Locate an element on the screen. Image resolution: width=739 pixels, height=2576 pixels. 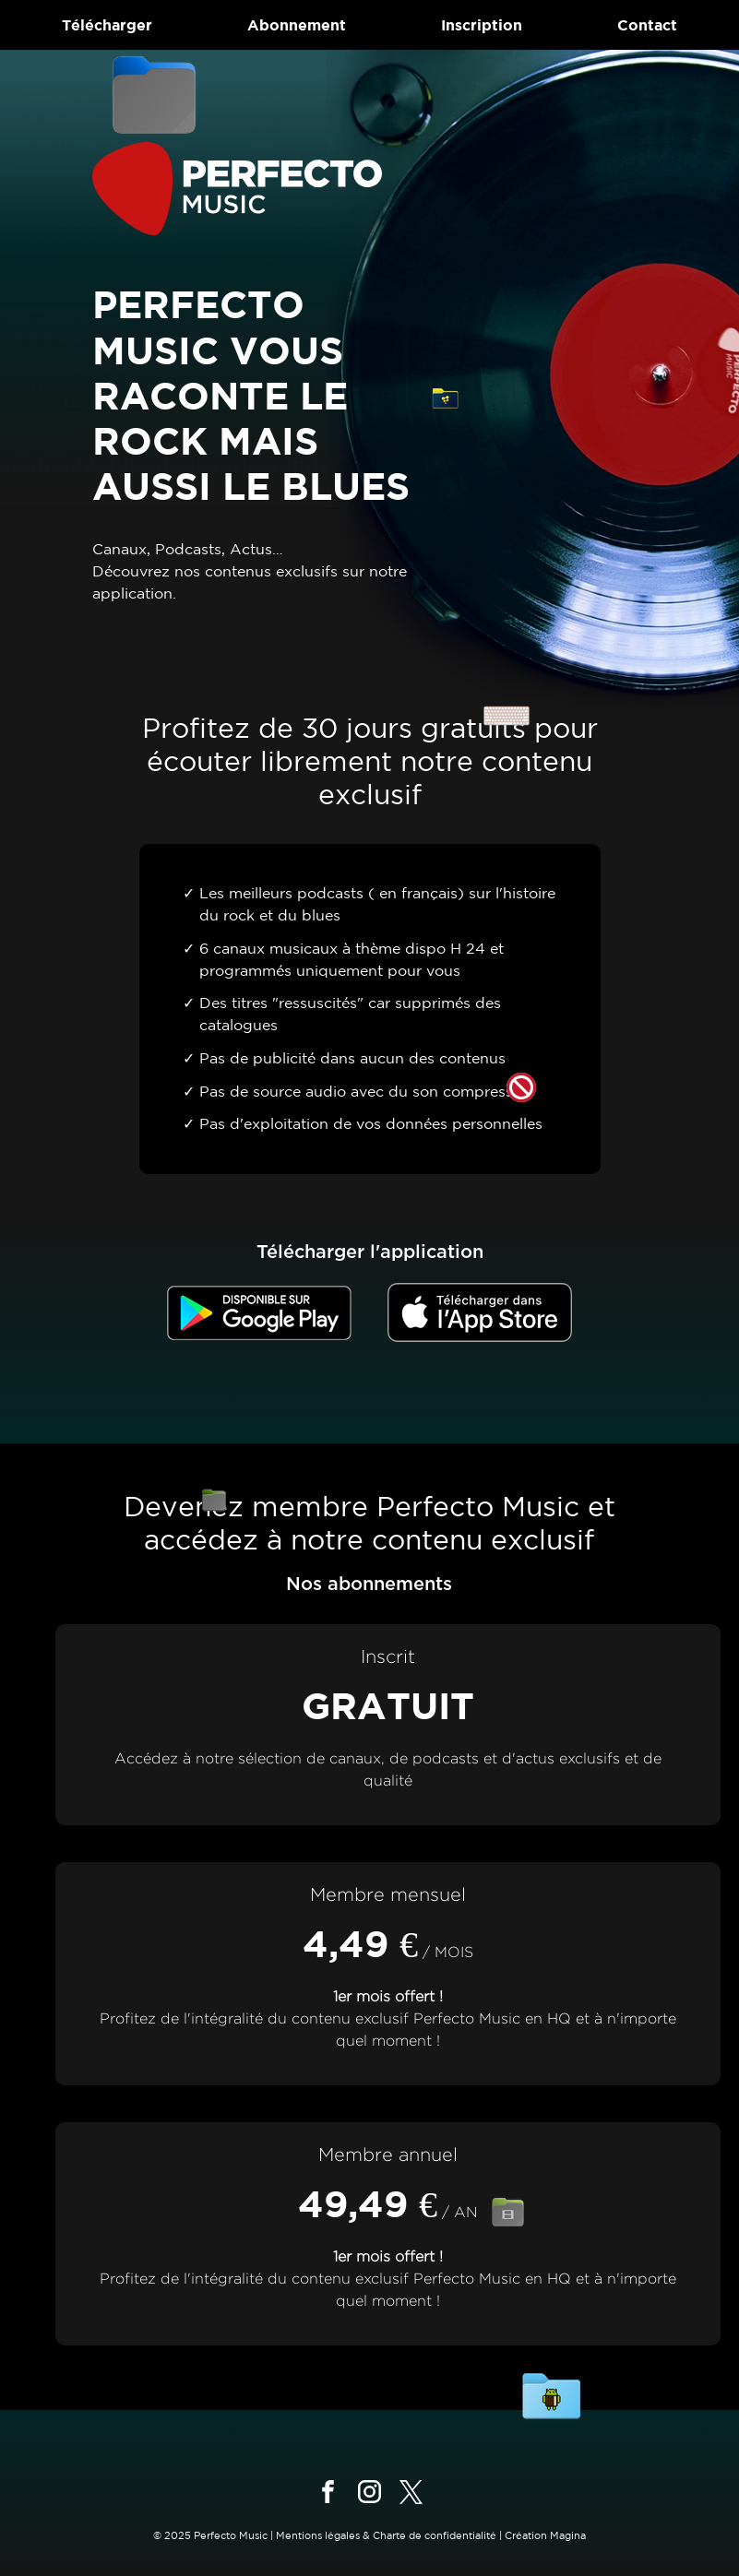
delete selected email message is located at coordinates (521, 1087).